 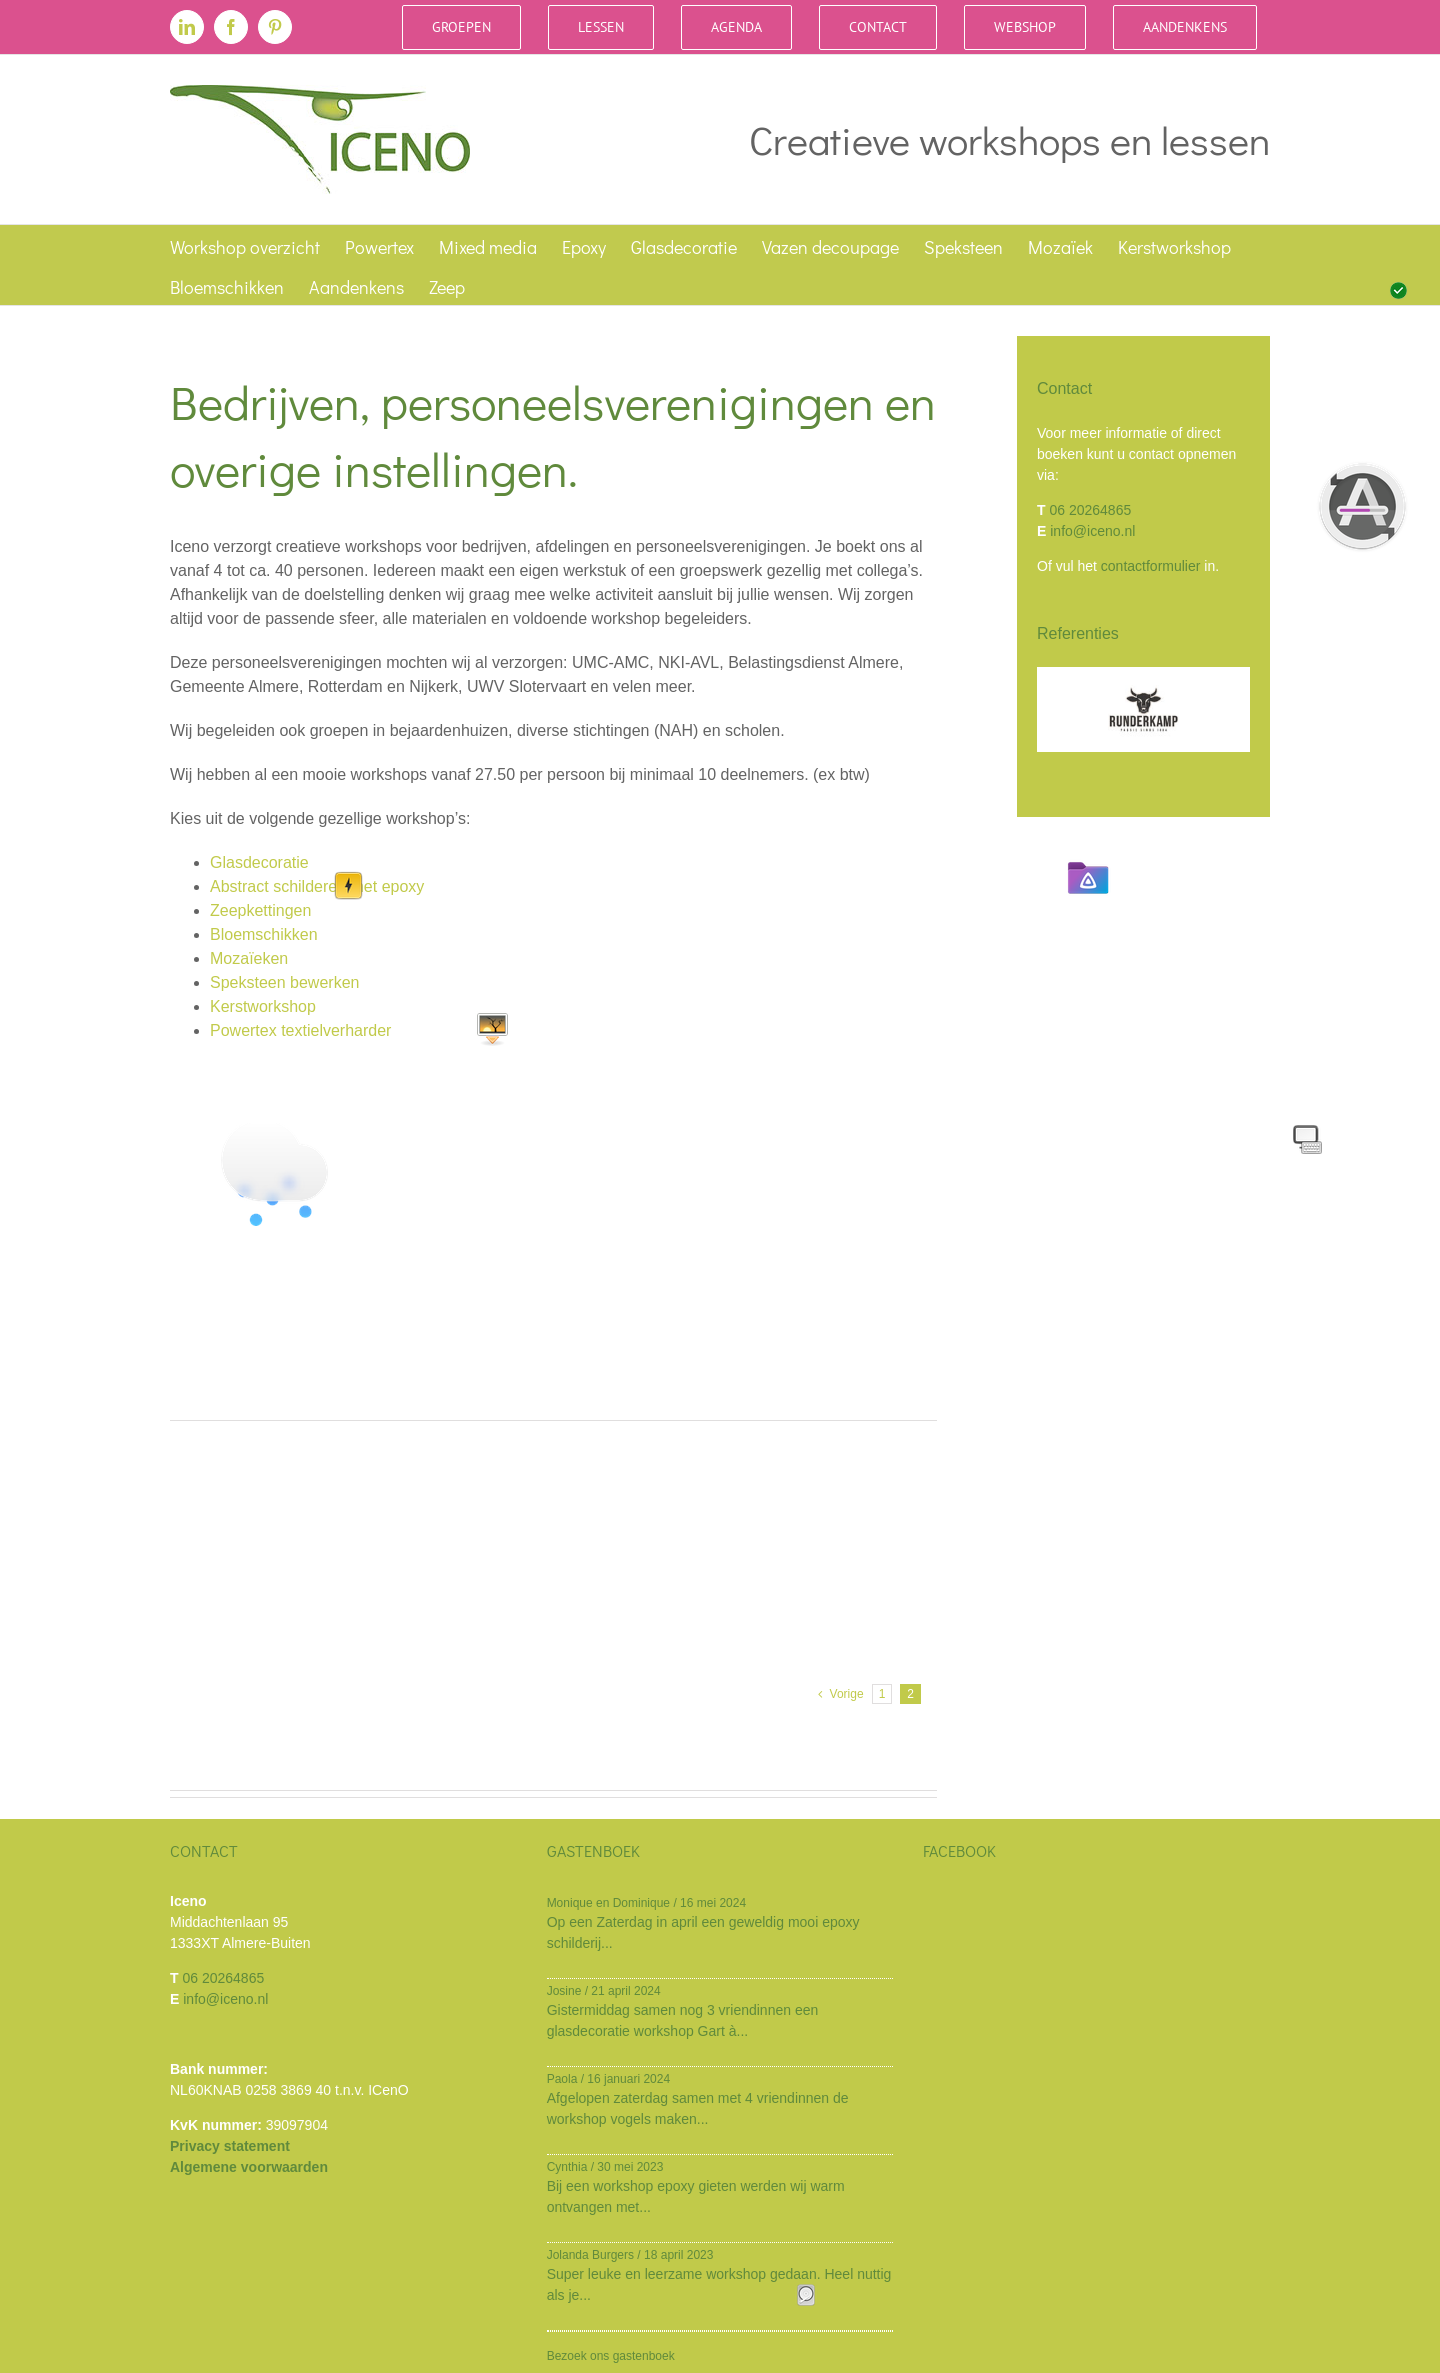 What do you see at coordinates (348, 885) in the screenshot?
I see `access power management settings` at bounding box center [348, 885].